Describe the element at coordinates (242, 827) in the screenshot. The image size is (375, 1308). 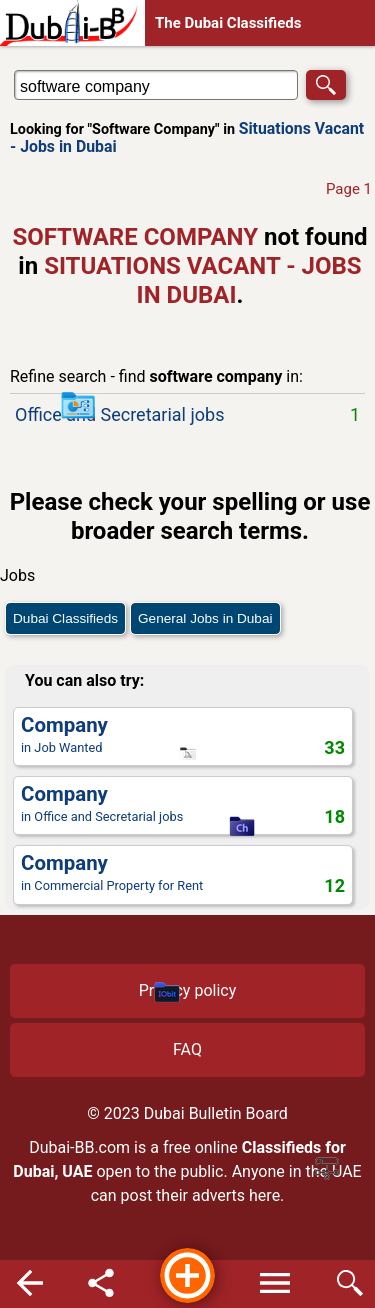
I see `open adobe character animator project folder` at that location.